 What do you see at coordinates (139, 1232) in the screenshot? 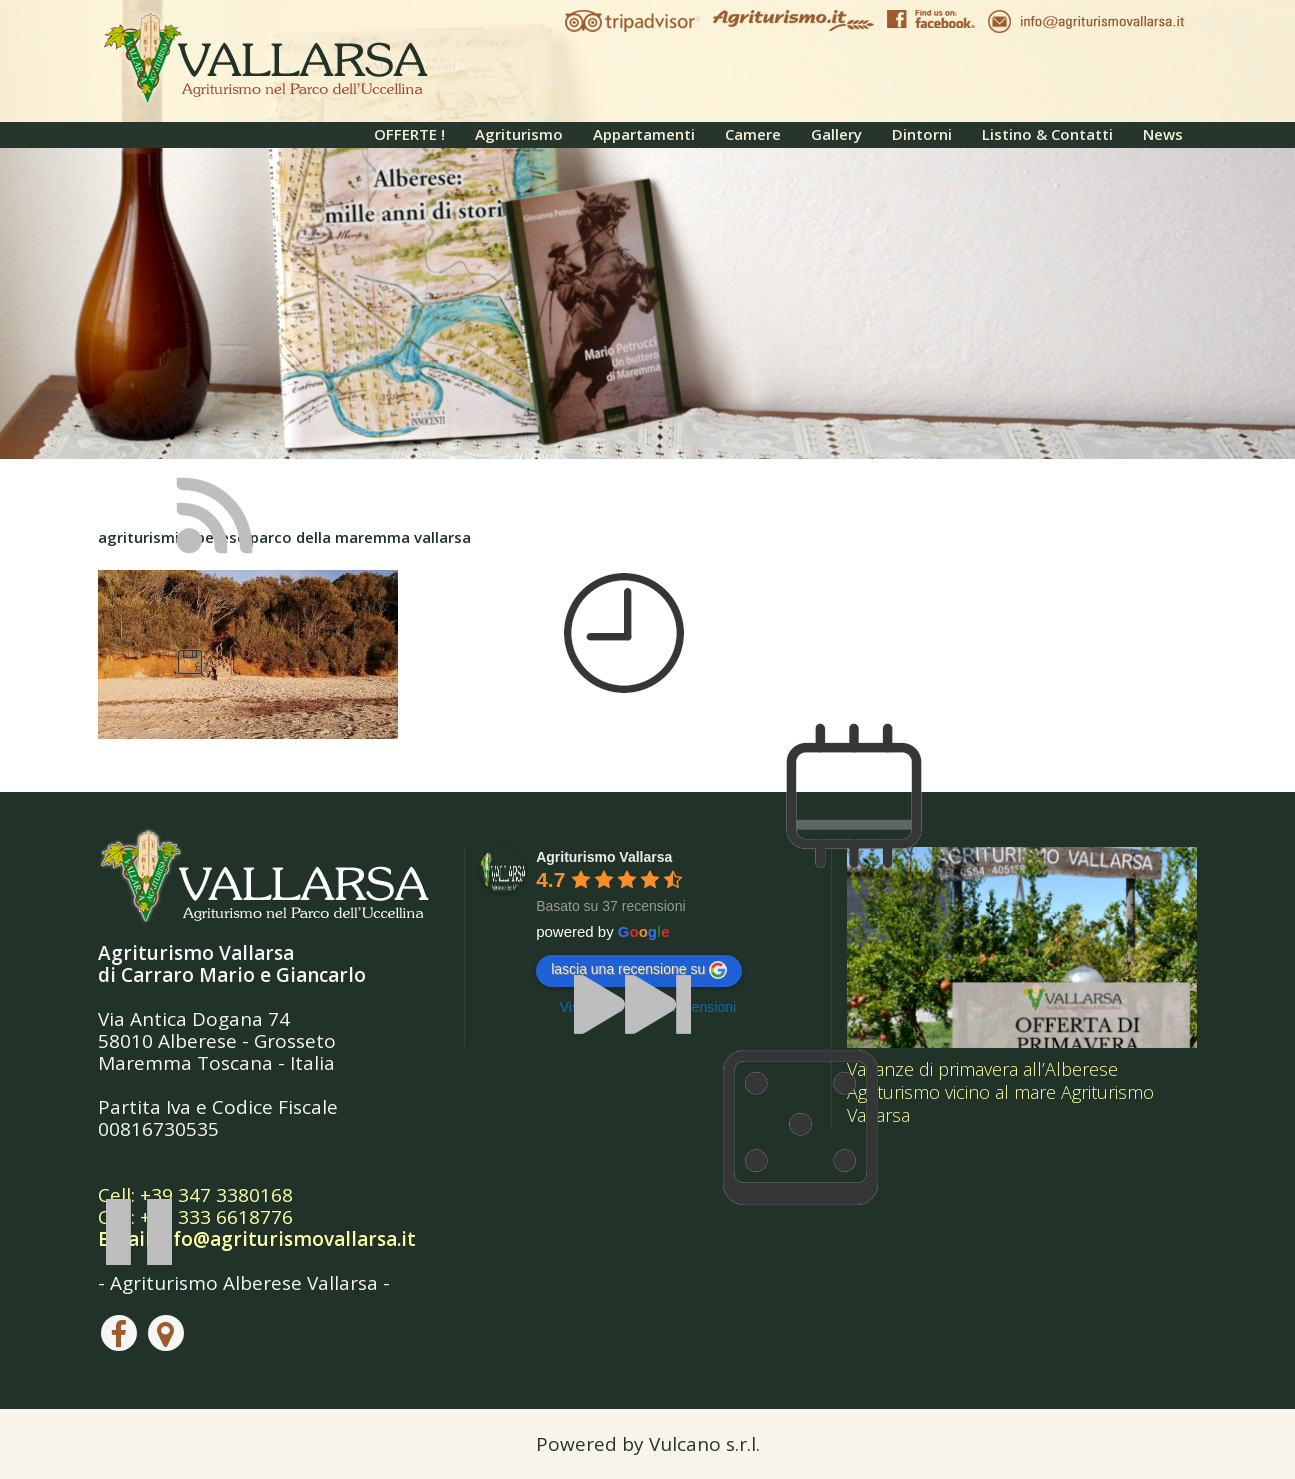
I see `pause media playback` at bounding box center [139, 1232].